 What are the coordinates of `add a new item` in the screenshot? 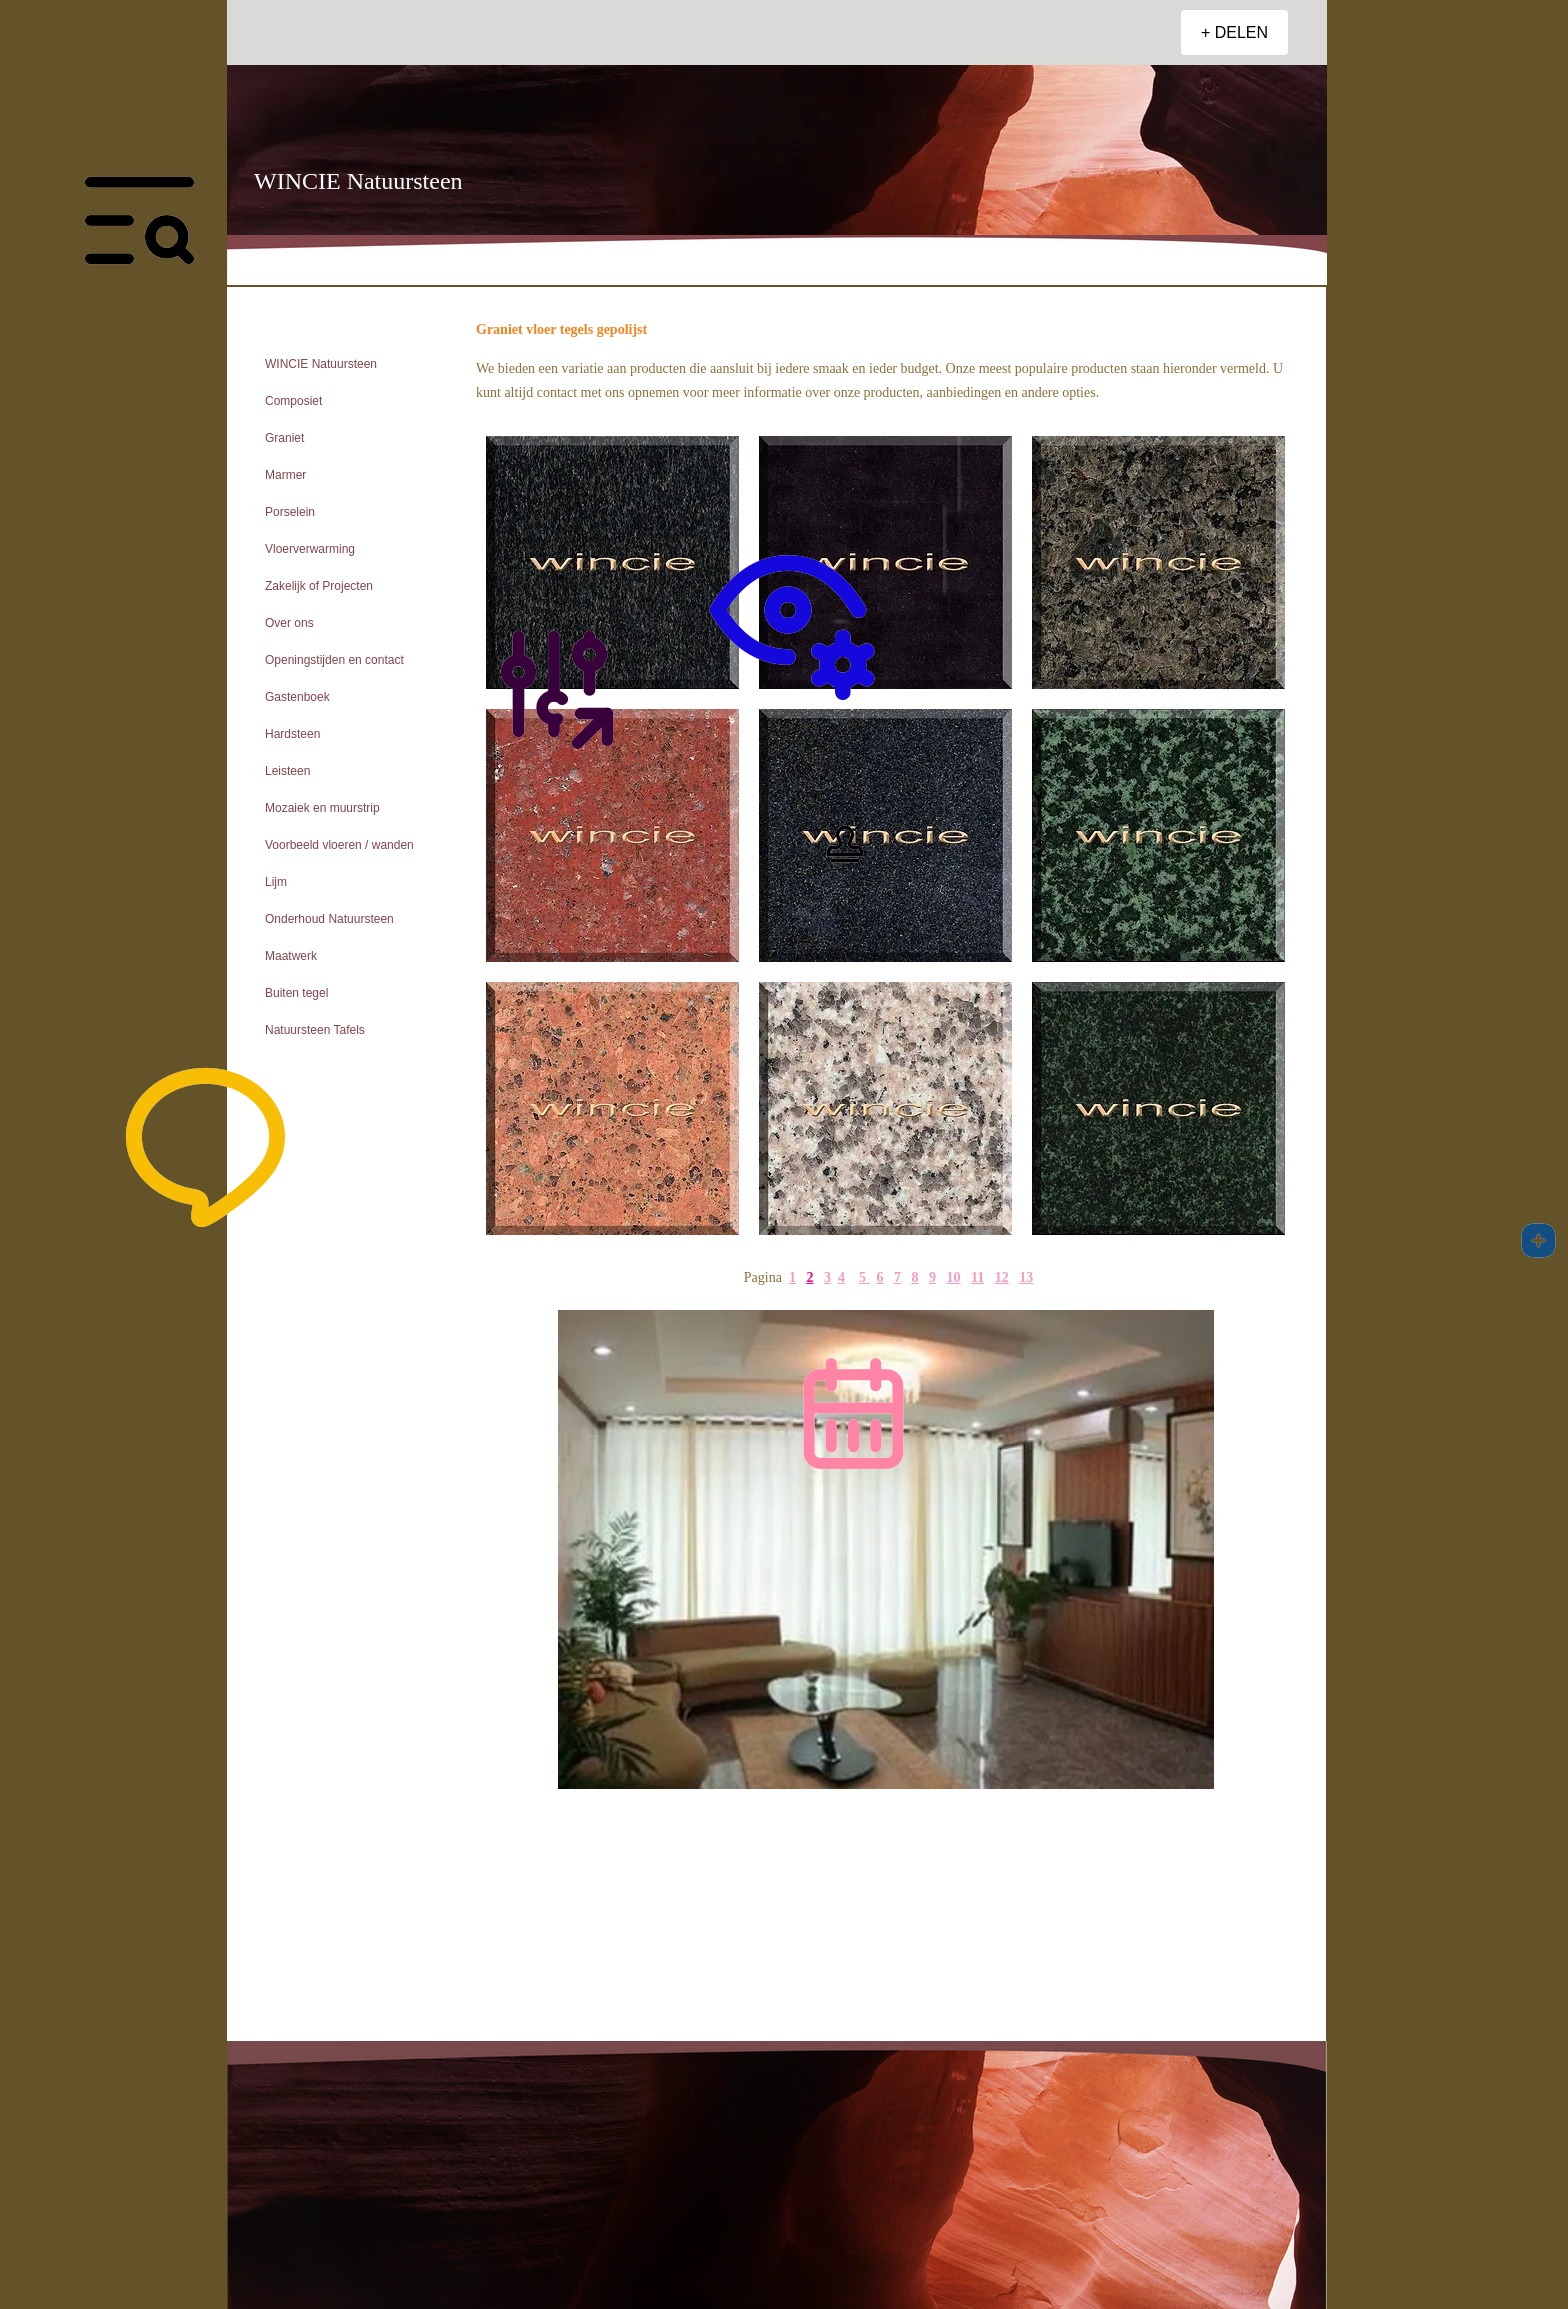 It's located at (1538, 1240).